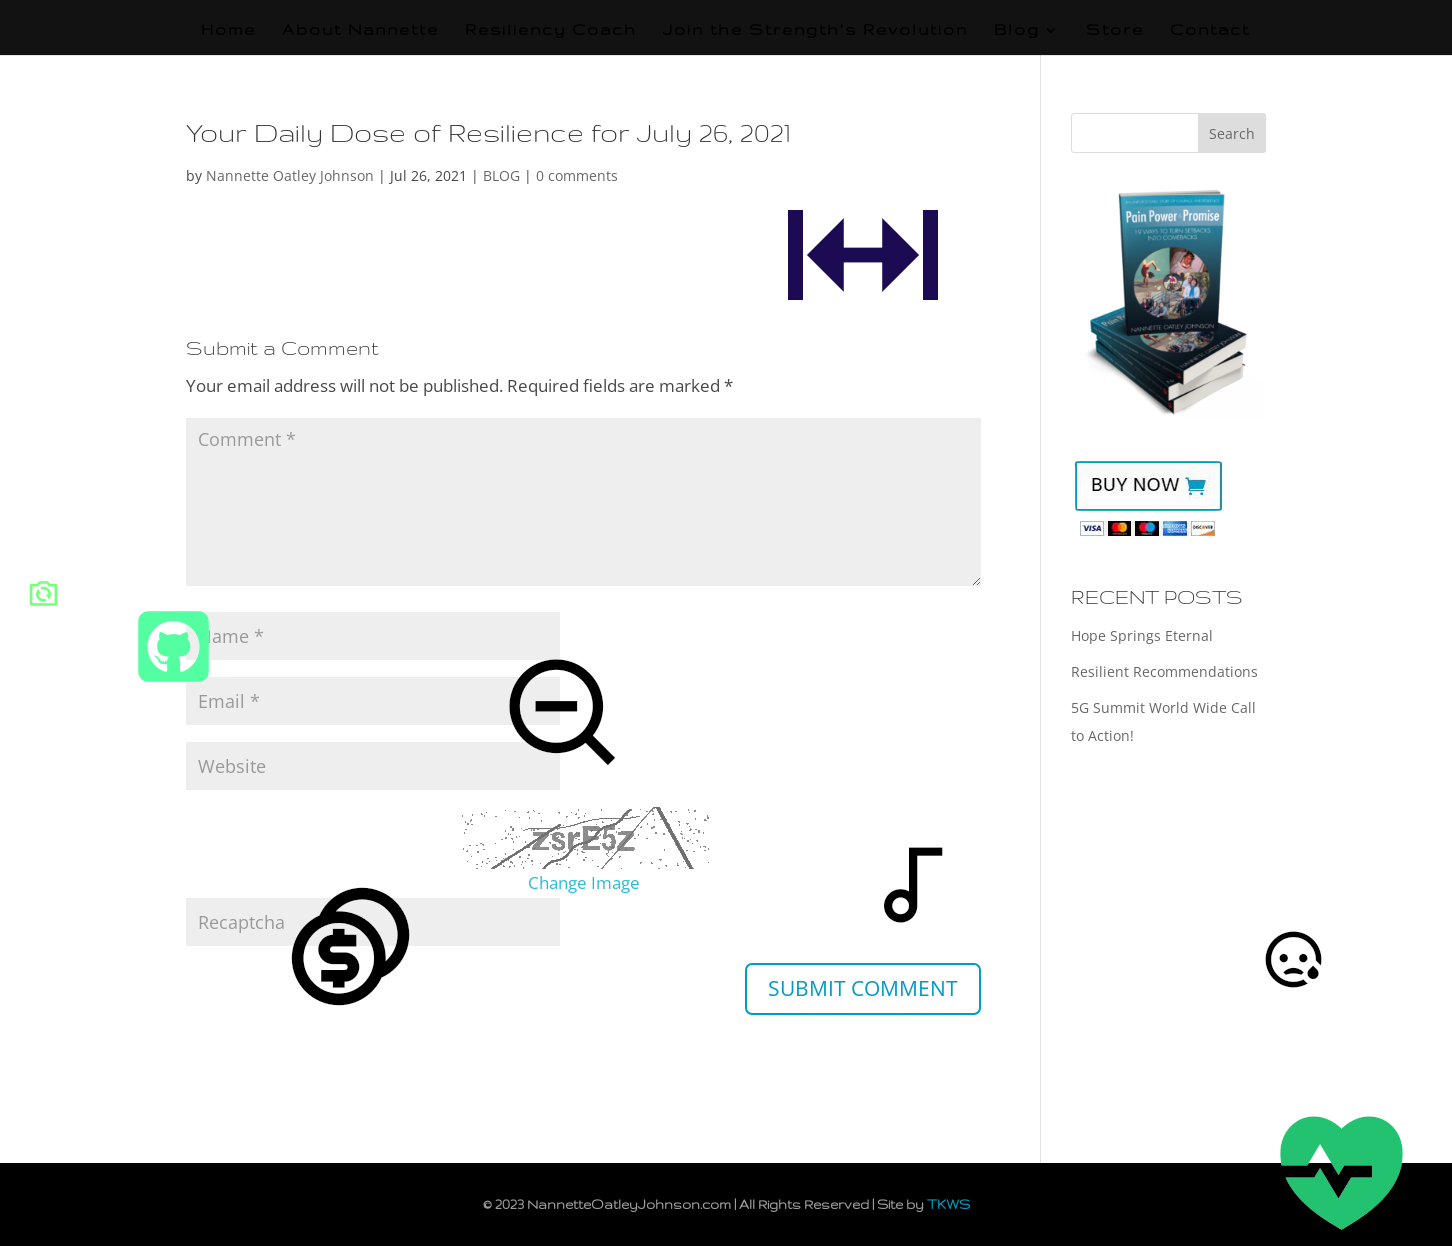 This screenshot has width=1452, height=1246. Describe the element at coordinates (43, 593) in the screenshot. I see `switch between front and rear camera` at that location.